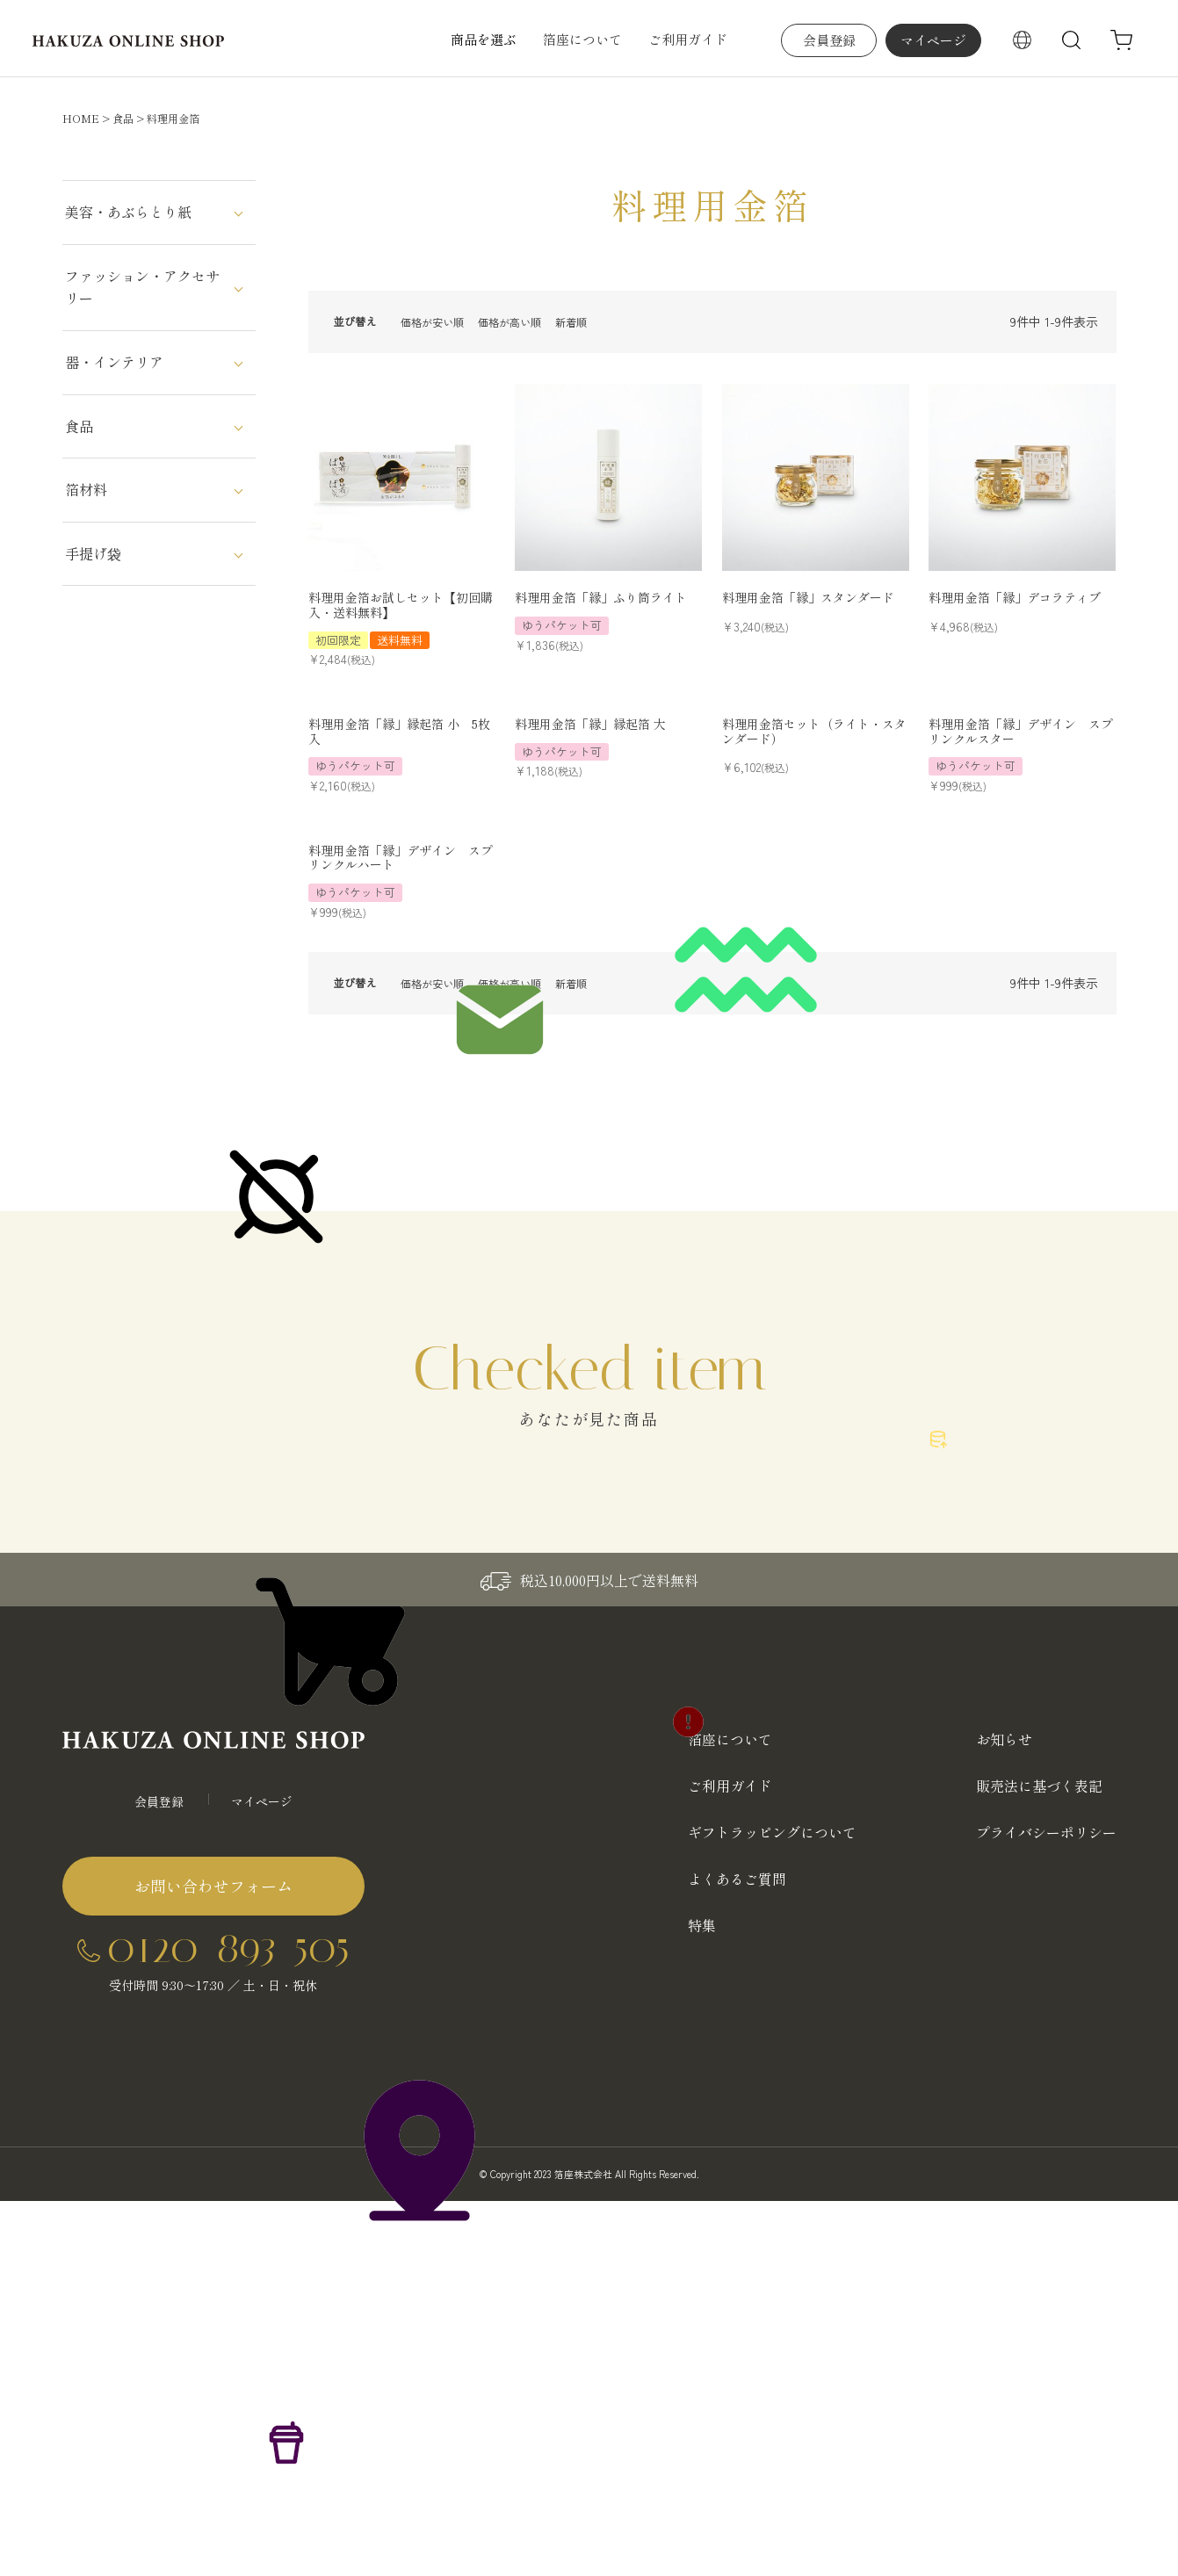 Image resolution: width=1178 pixels, height=2576 pixels. Describe the element at coordinates (746, 970) in the screenshot. I see `indicates aquarius zodiac sign` at that location.